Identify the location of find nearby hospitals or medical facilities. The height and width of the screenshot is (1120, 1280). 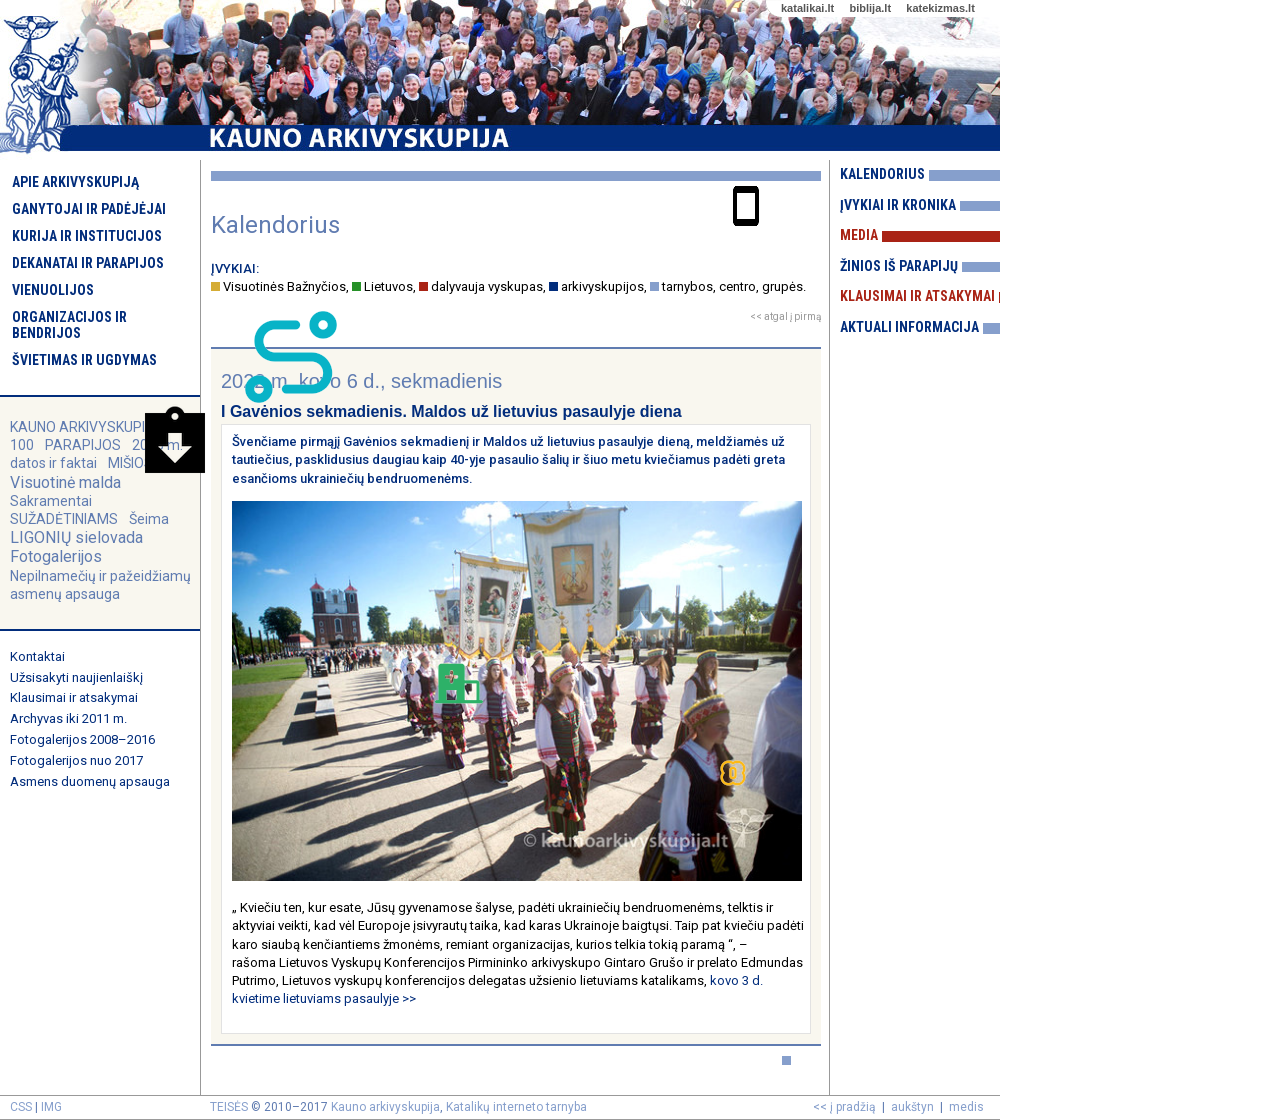
(456, 683).